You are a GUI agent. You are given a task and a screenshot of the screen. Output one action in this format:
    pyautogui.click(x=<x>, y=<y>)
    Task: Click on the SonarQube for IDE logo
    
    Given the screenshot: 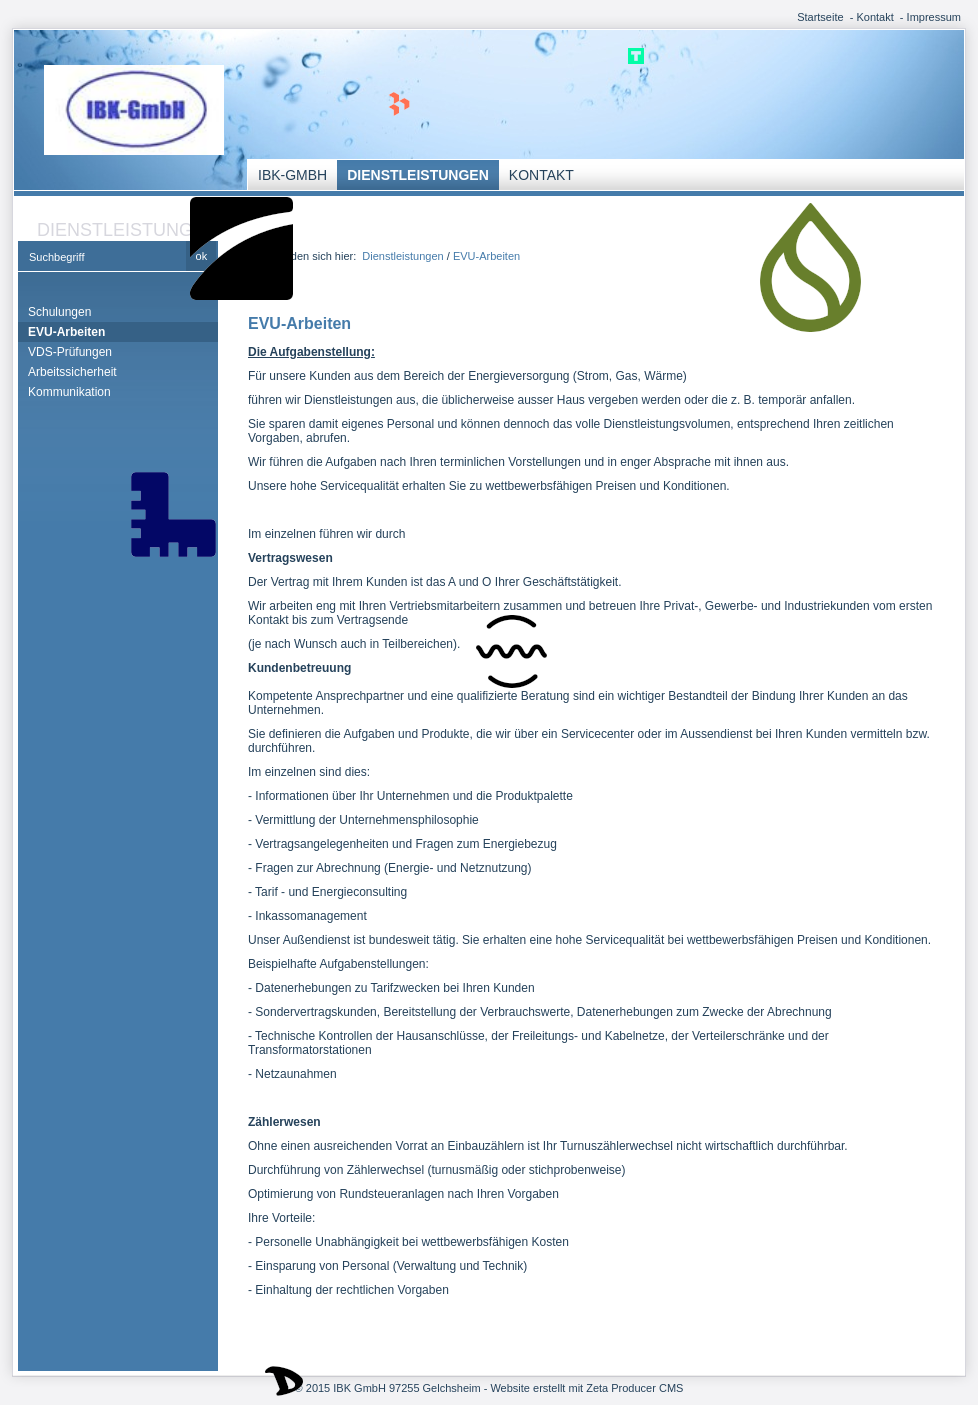 What is the action you would take?
    pyautogui.click(x=511, y=651)
    